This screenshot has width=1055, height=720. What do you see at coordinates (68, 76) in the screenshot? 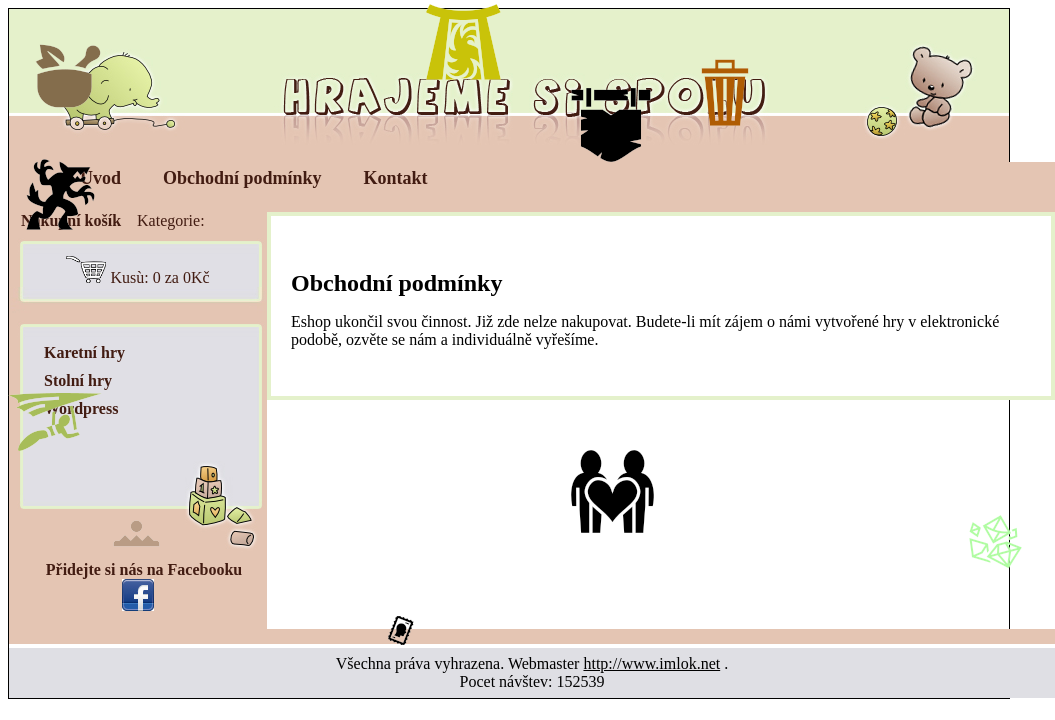
I see `access the potion crafting menu` at bounding box center [68, 76].